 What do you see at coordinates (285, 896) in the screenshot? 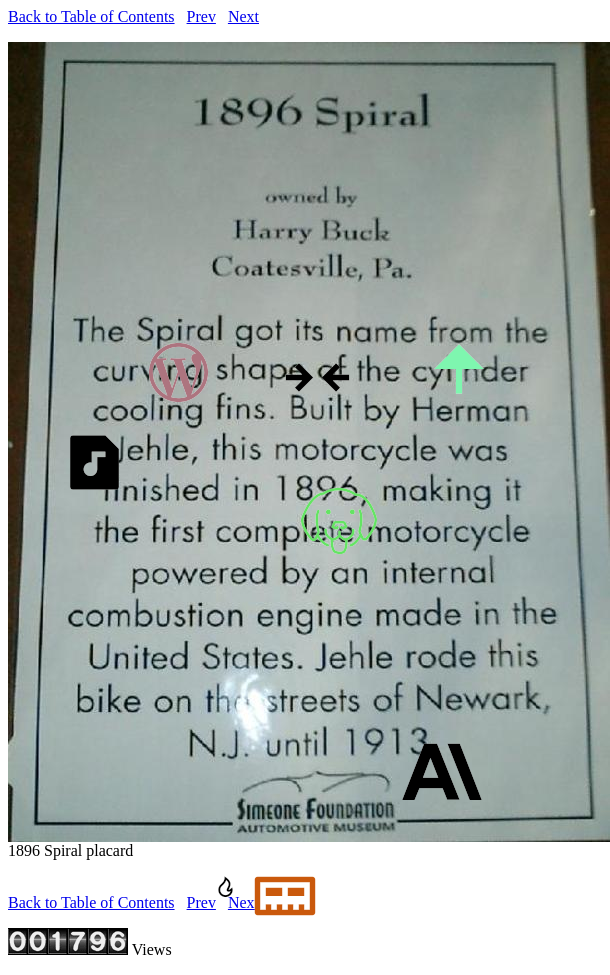
I see `view RAM or memory usage` at bounding box center [285, 896].